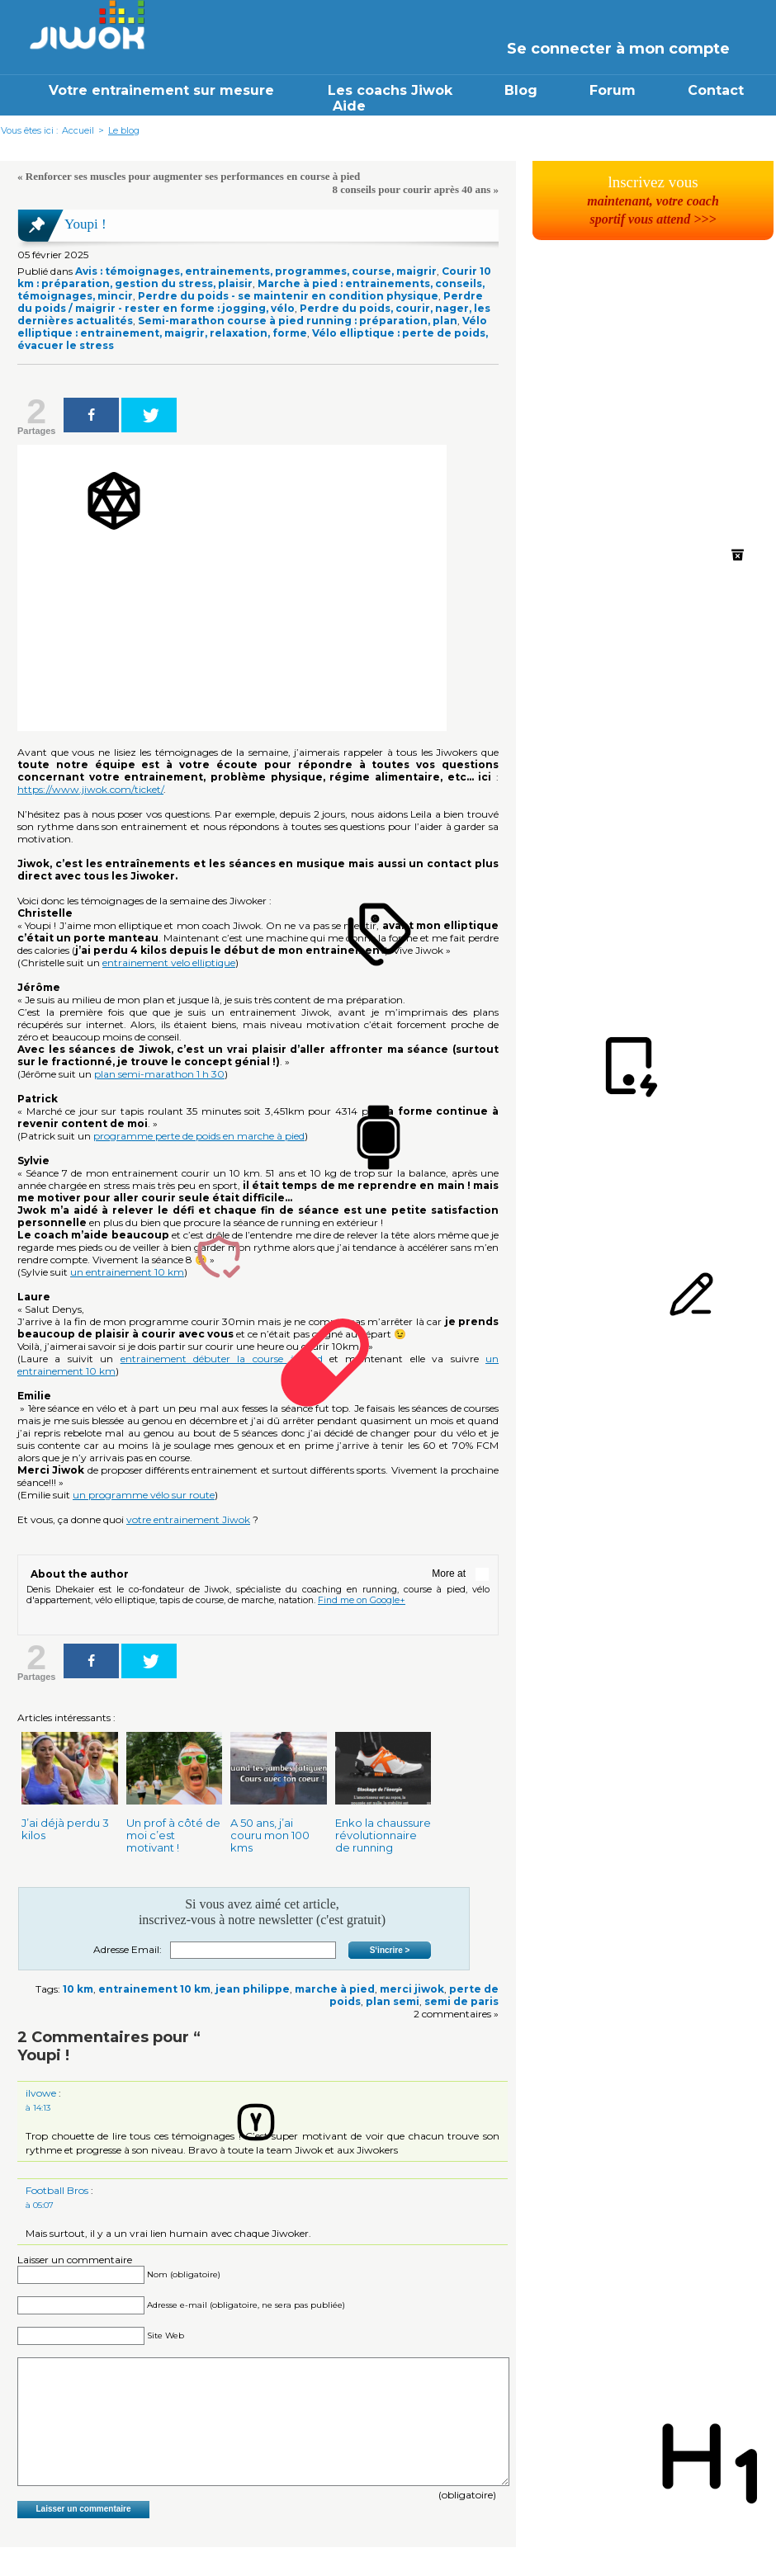 This screenshot has height=2576, width=776. Describe the element at coordinates (737, 554) in the screenshot. I see `delete selected item` at that location.